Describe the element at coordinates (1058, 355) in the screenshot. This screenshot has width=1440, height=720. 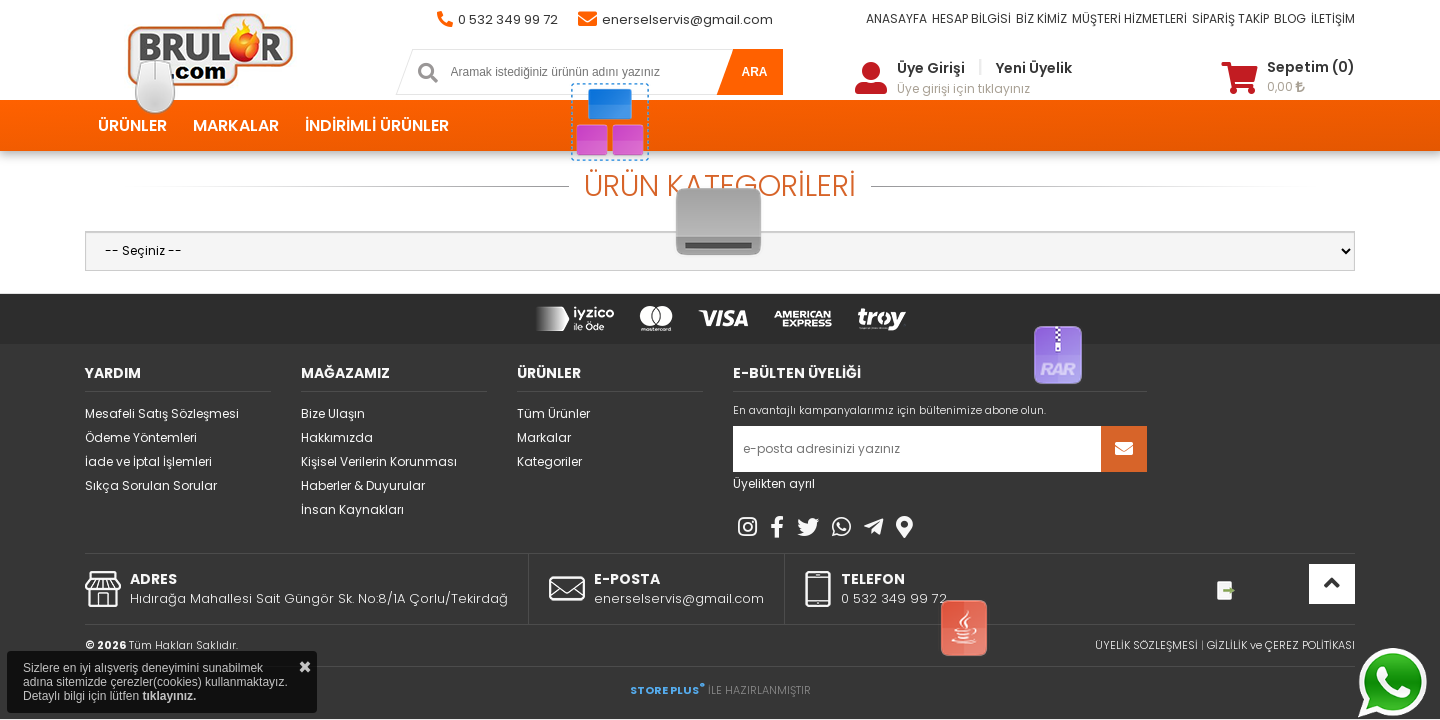
I see `a compressed RAR archive file` at that location.